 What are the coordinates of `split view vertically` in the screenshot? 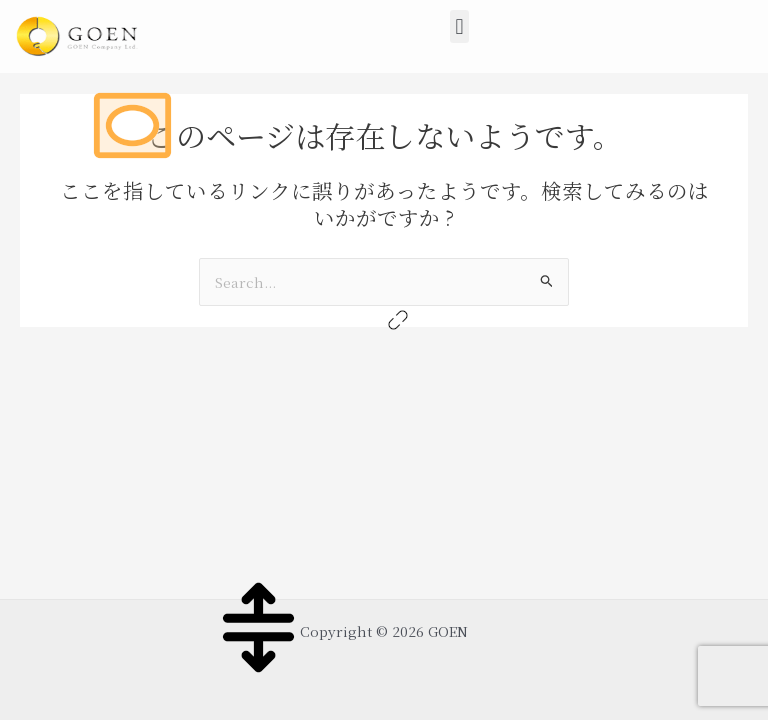 It's located at (258, 627).